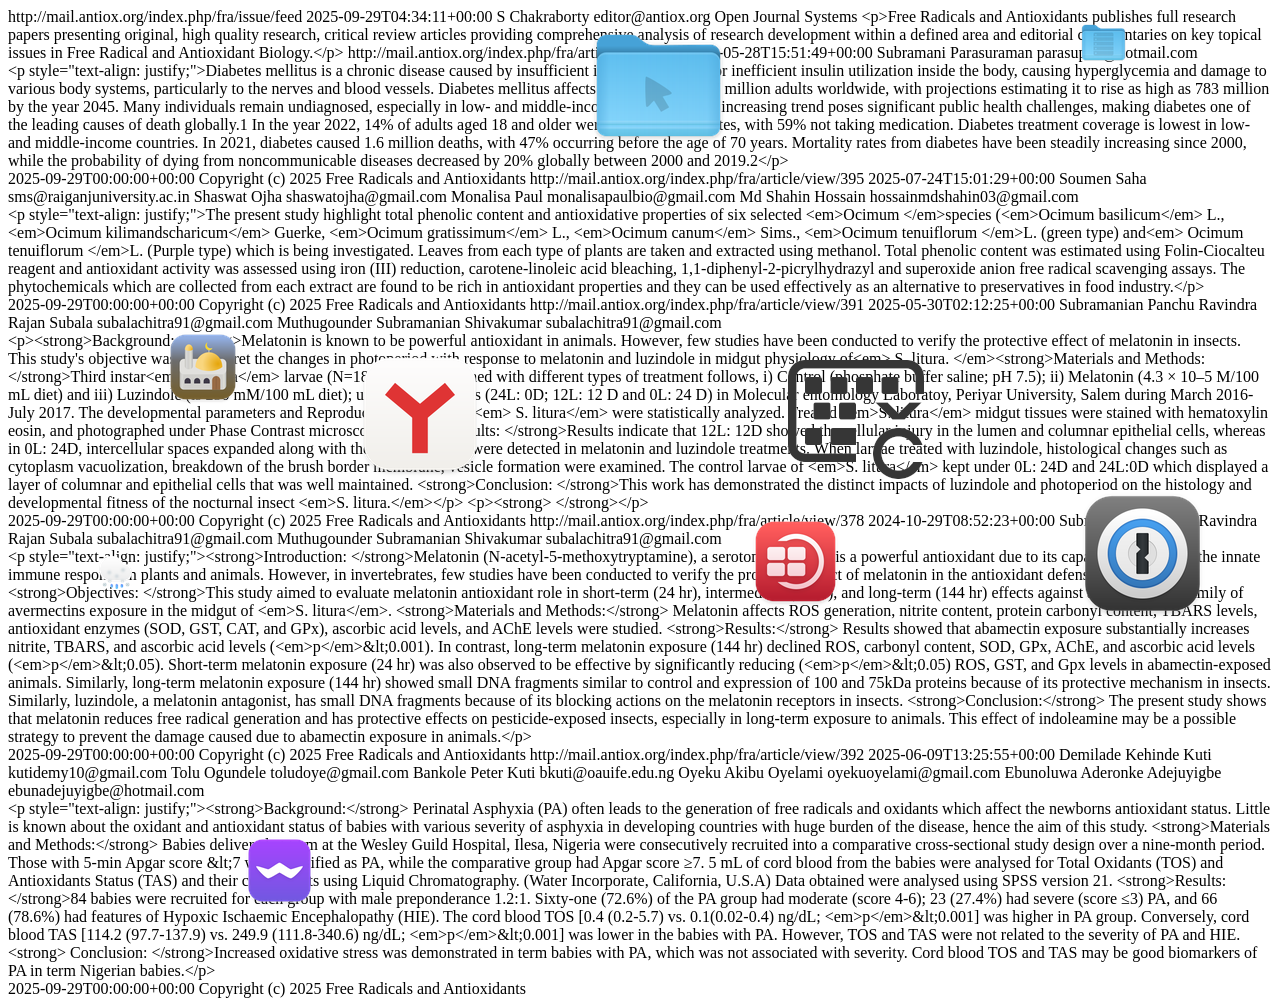  What do you see at coordinates (203, 367) in the screenshot?
I see `open the vaktisalah islamic prayer times app` at bounding box center [203, 367].